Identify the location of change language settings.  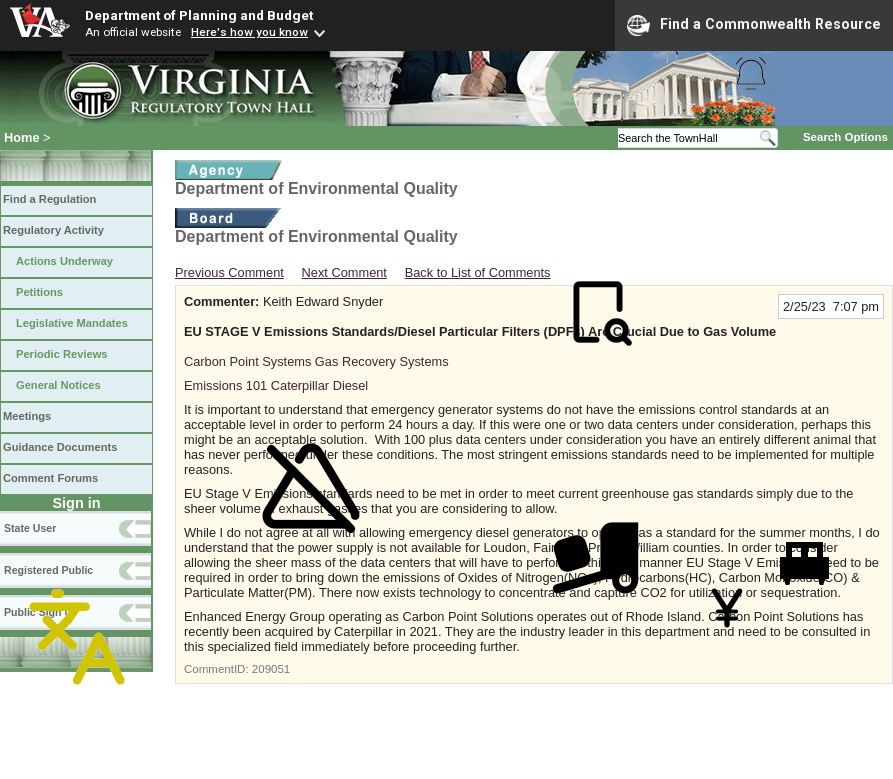
(77, 637).